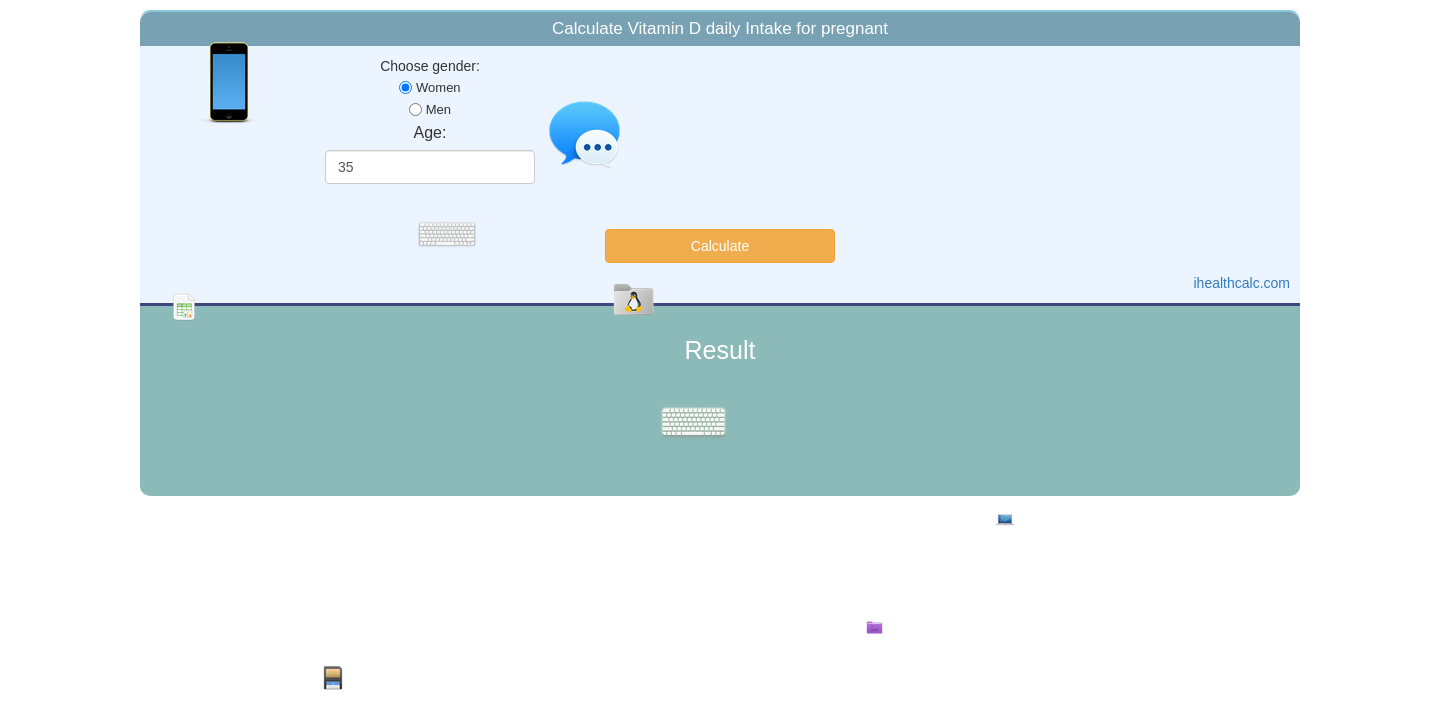 The image size is (1440, 720). Describe the element at coordinates (633, 300) in the screenshot. I see `open linux files folder` at that location.